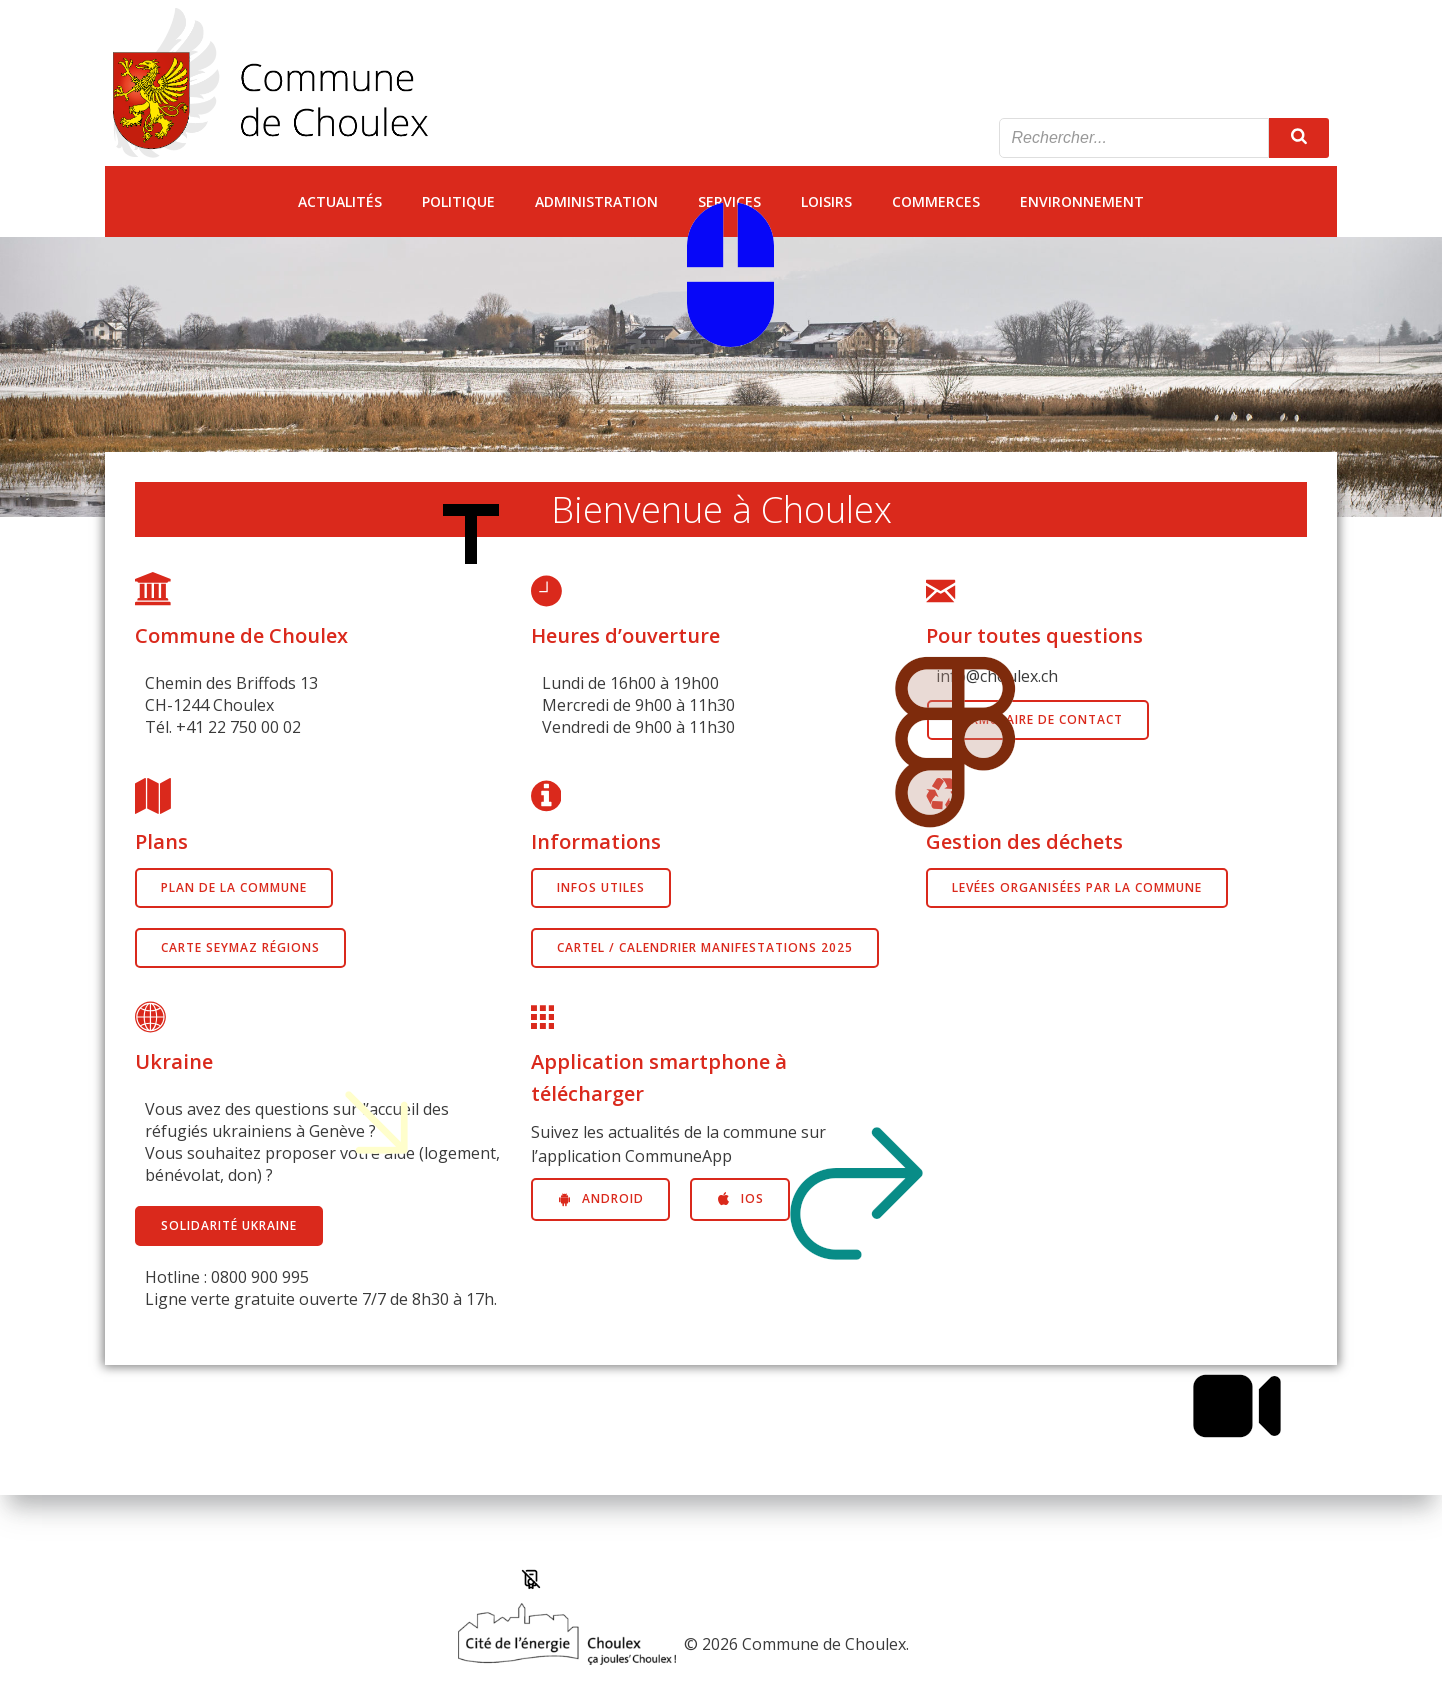 This screenshot has width=1442, height=1693. Describe the element at coordinates (952, 739) in the screenshot. I see `open figma design file` at that location.